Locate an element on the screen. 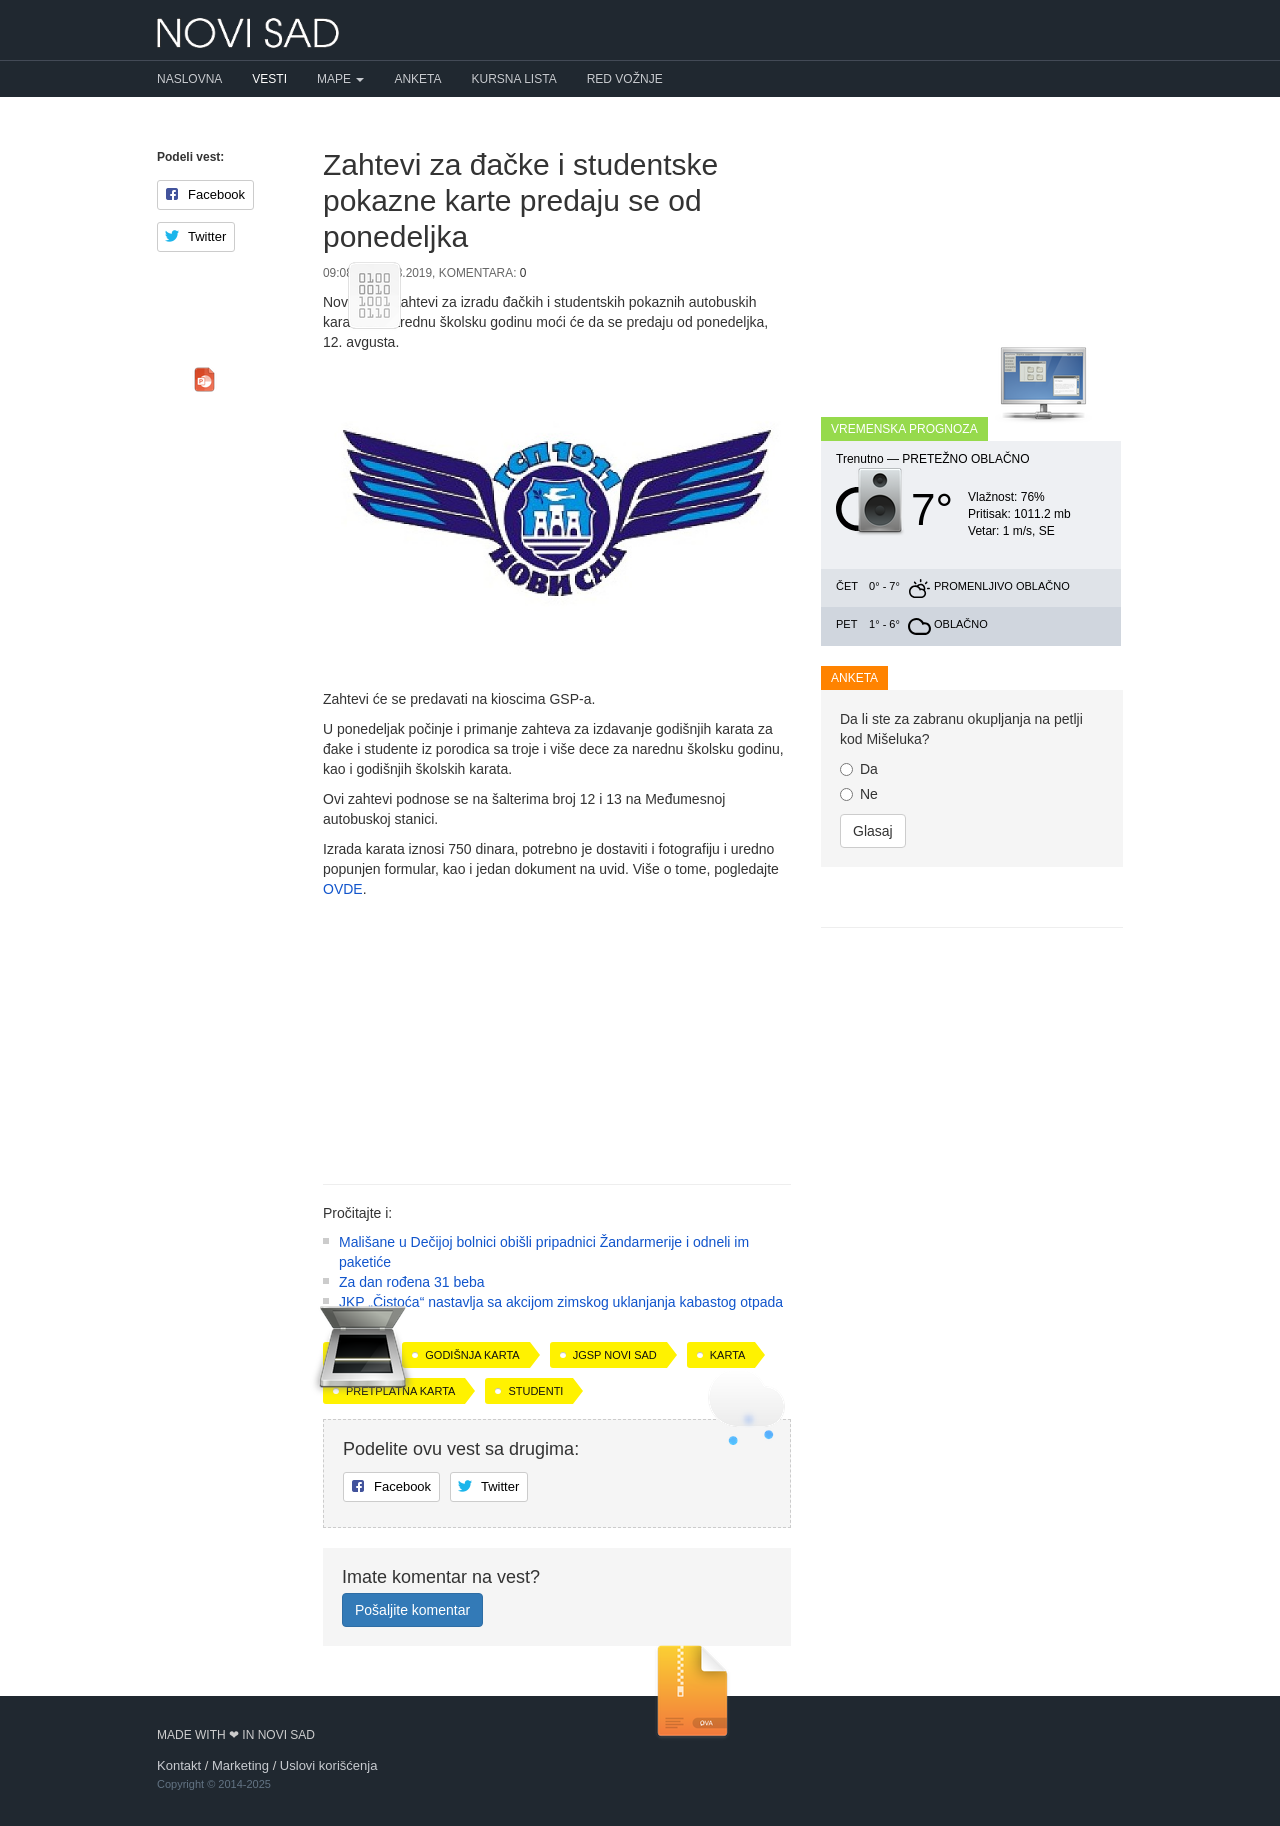 Image resolution: width=1280 pixels, height=1826 pixels. indicates hail weather conditions is located at coordinates (746, 1406).